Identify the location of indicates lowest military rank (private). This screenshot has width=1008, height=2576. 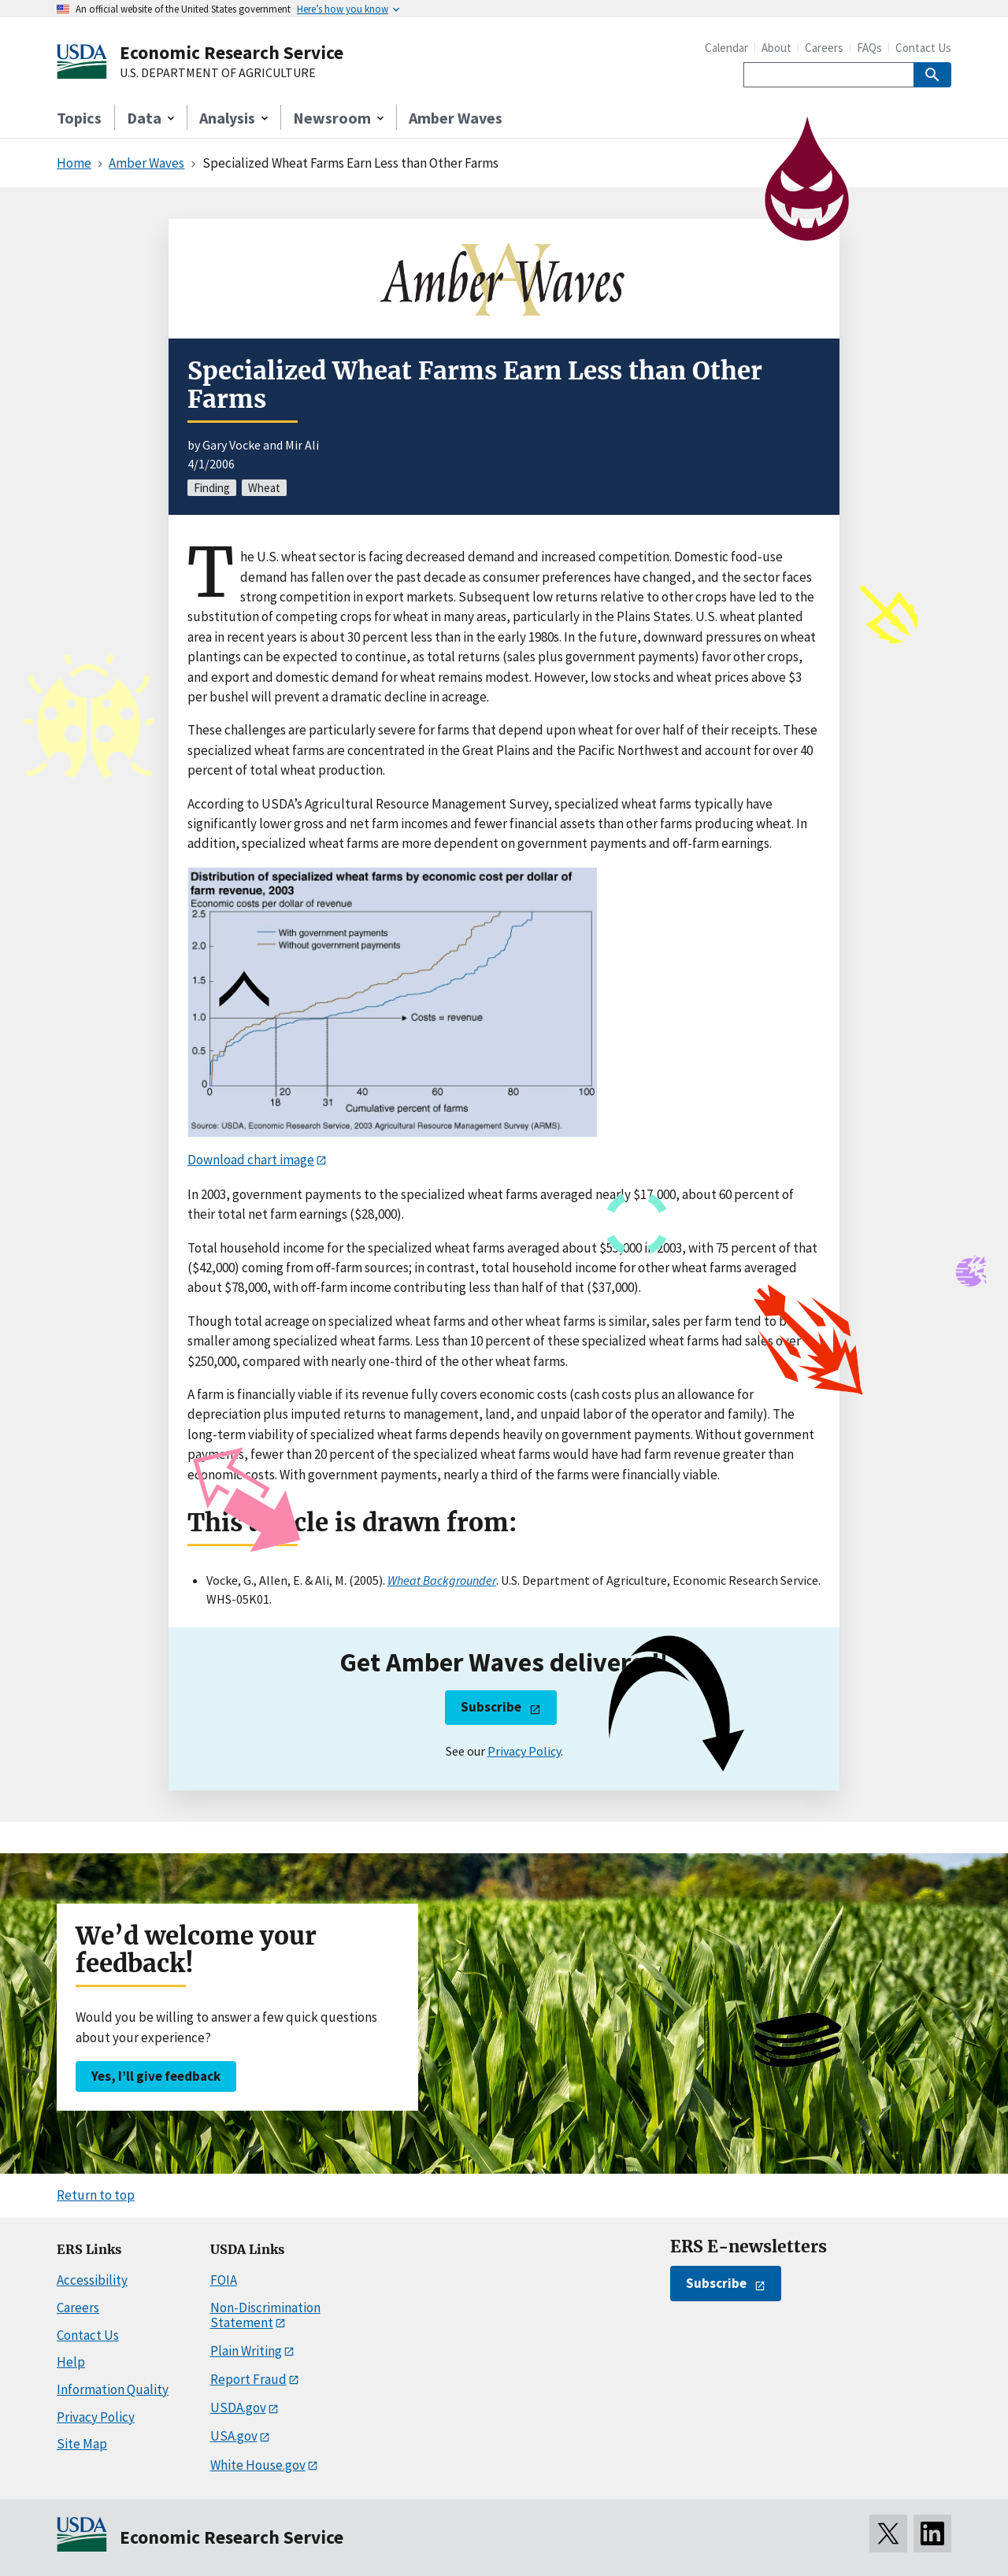
(244, 989).